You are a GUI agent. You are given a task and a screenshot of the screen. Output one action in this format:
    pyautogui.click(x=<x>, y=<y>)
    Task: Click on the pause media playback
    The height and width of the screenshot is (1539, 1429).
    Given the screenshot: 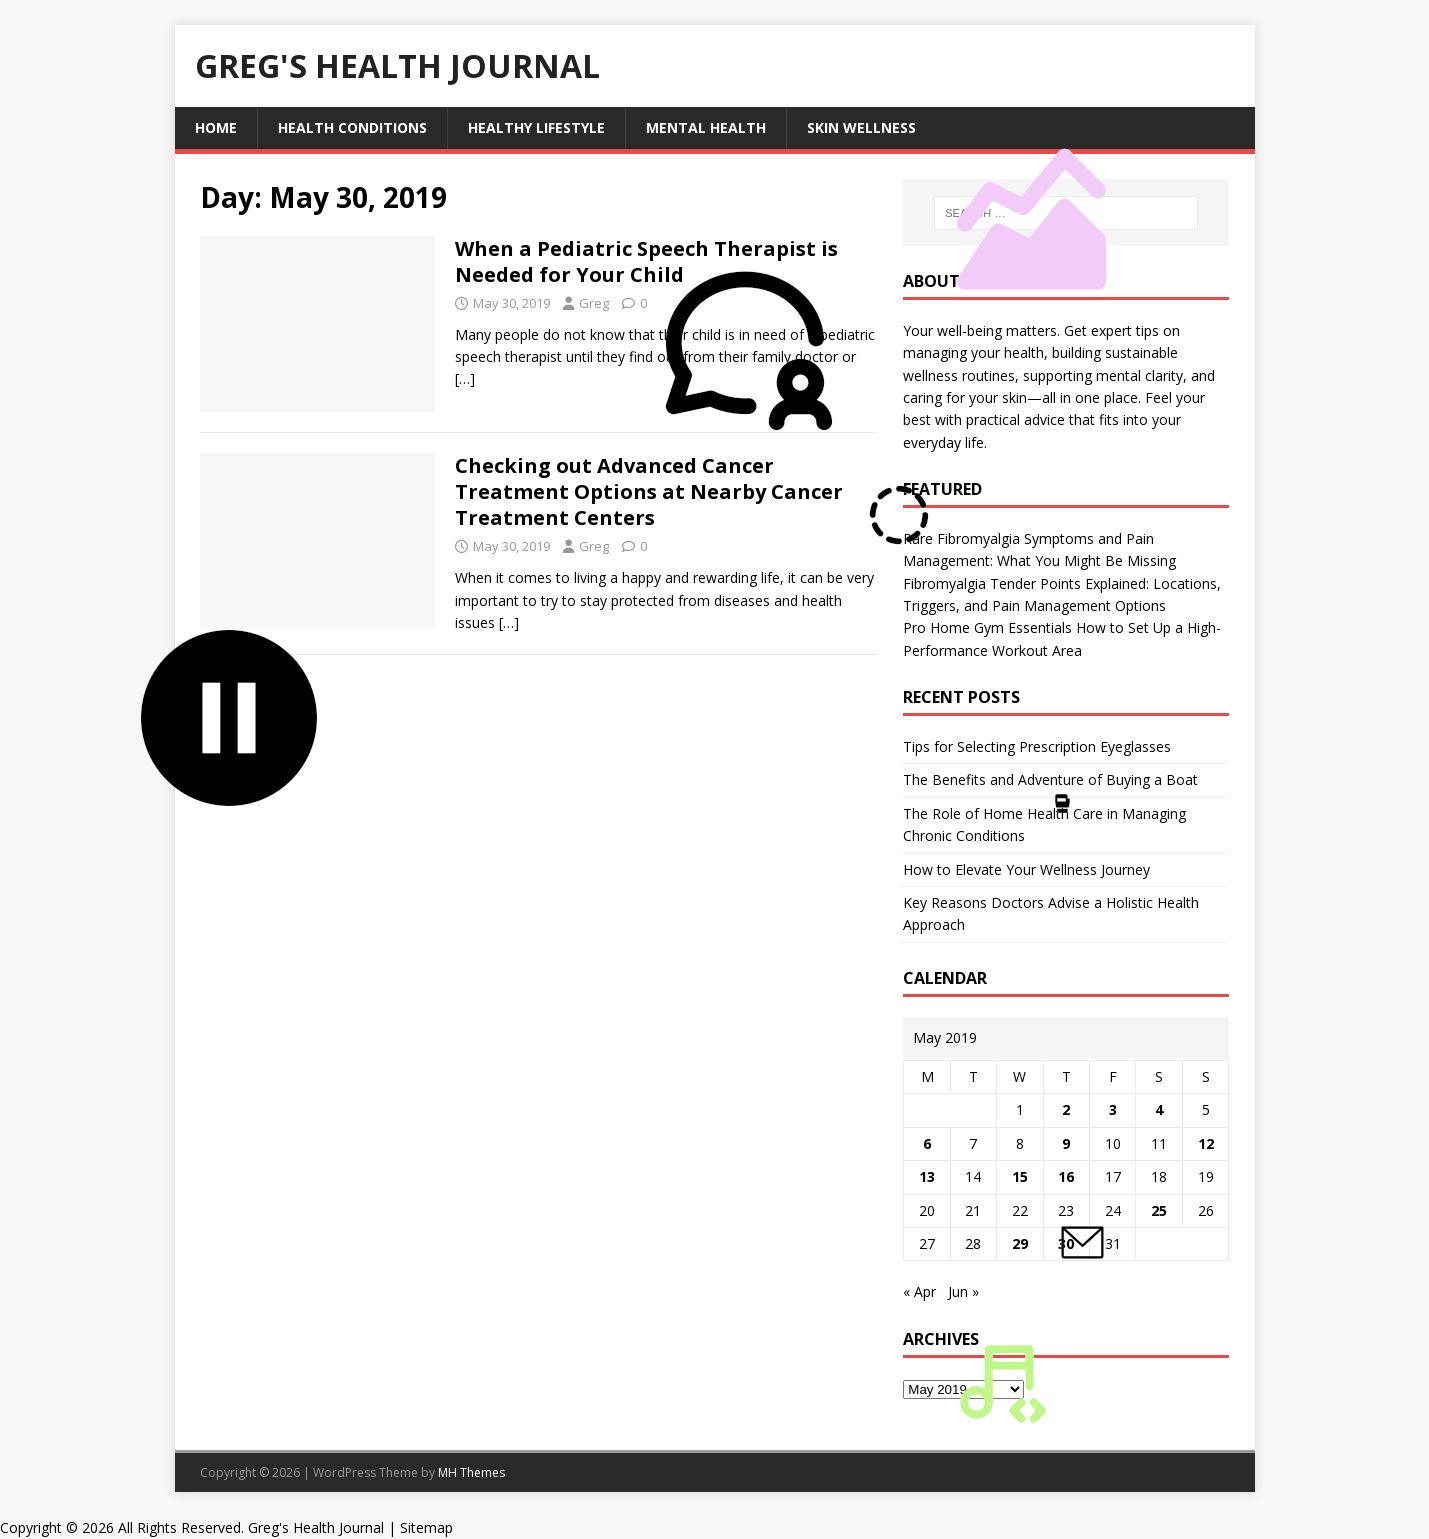 What is the action you would take?
    pyautogui.click(x=229, y=718)
    